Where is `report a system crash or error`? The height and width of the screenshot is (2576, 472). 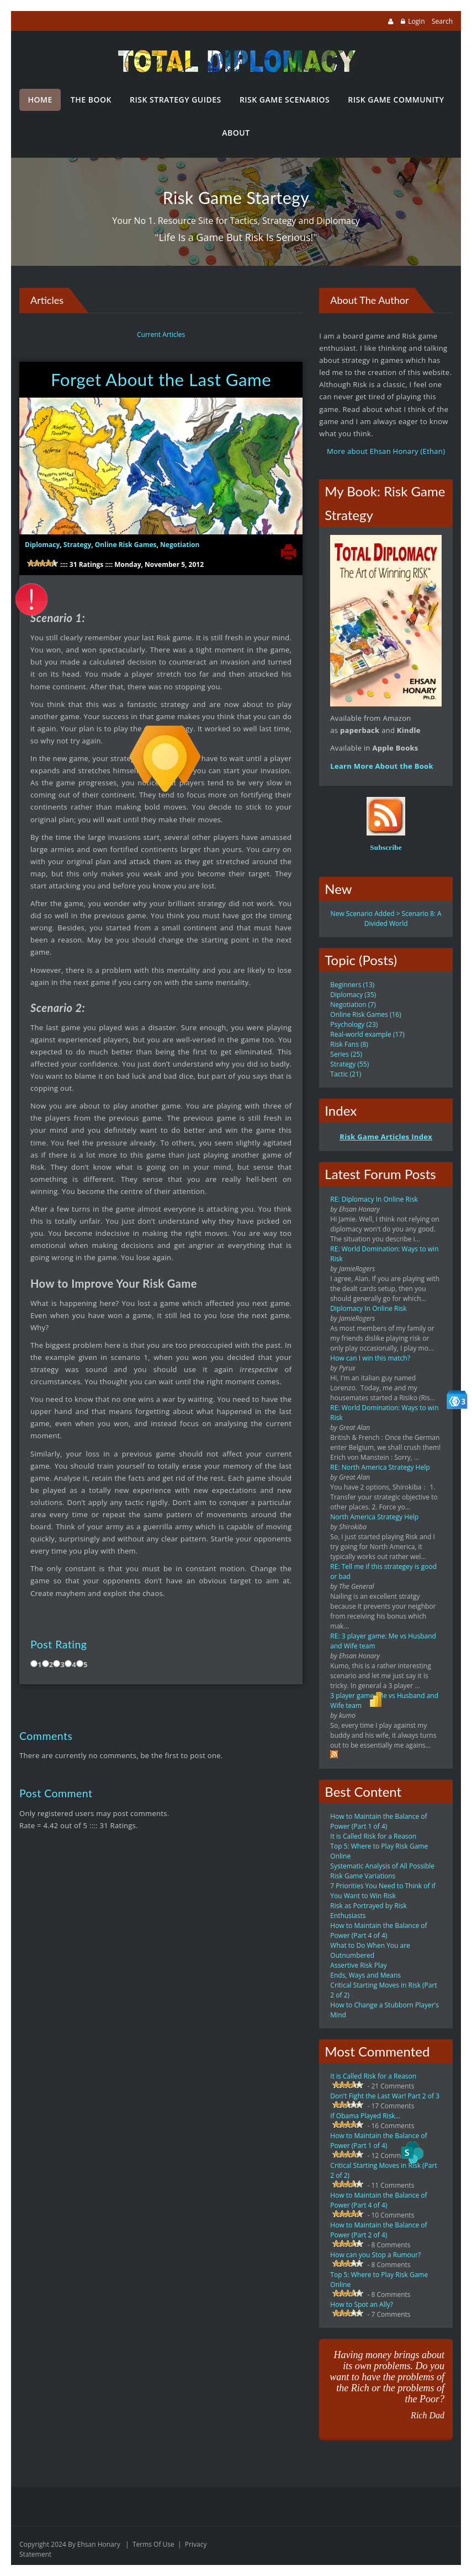 report a system crash or error is located at coordinates (31, 599).